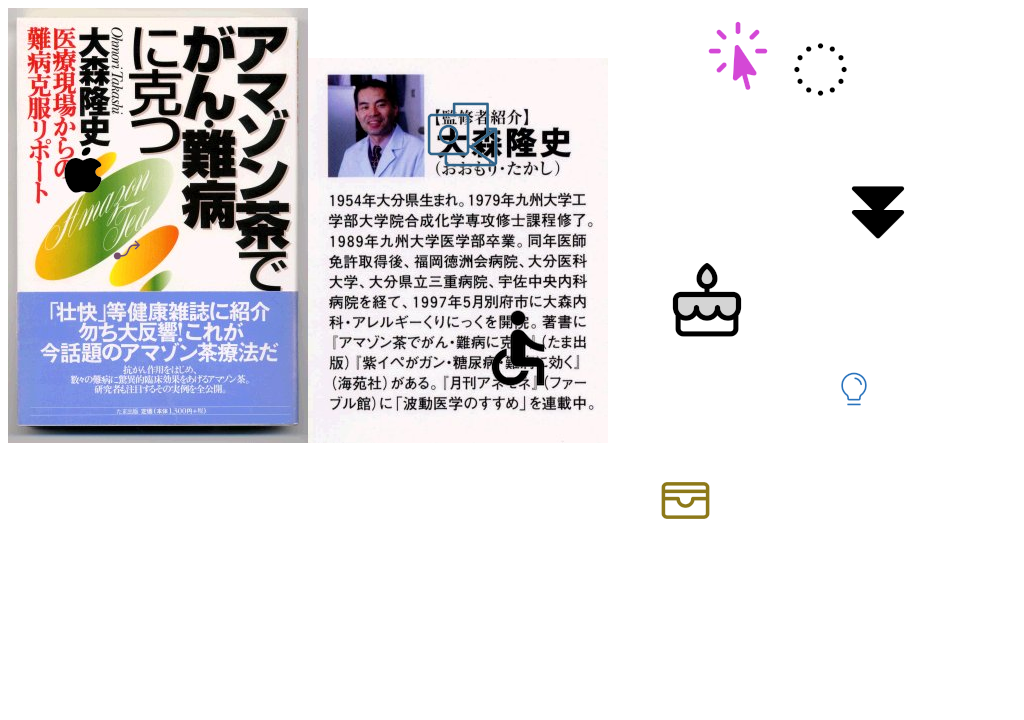 The height and width of the screenshot is (720, 1024). What do you see at coordinates (738, 56) in the screenshot?
I see `click or tap interaction indicator` at bounding box center [738, 56].